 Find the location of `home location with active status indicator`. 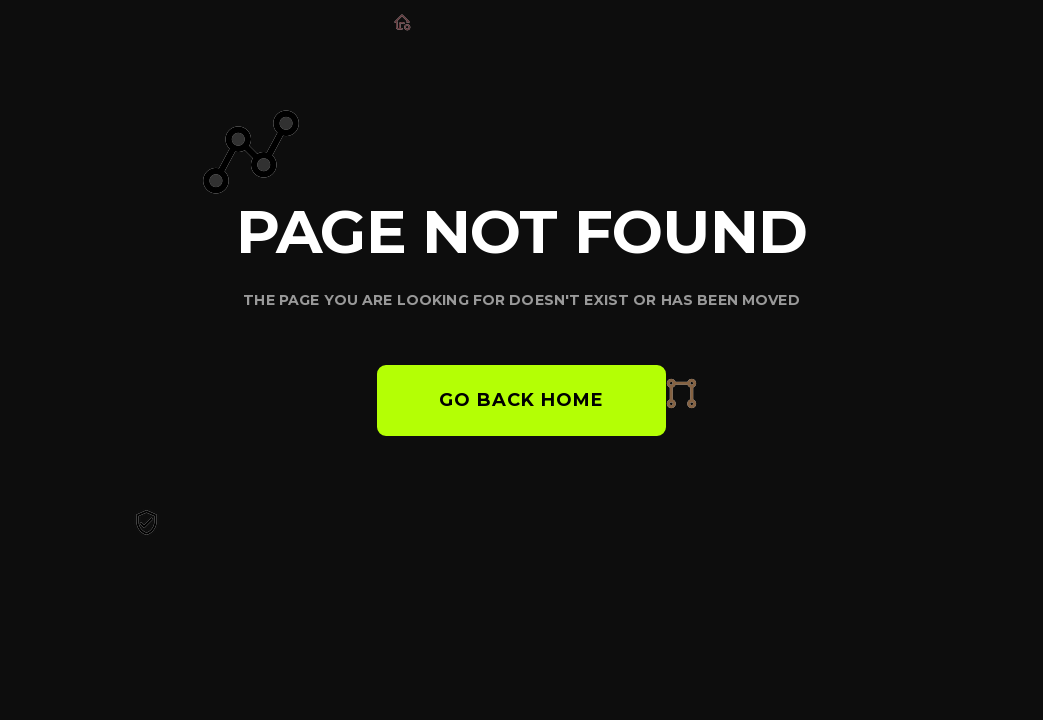

home location with active status indicator is located at coordinates (402, 22).